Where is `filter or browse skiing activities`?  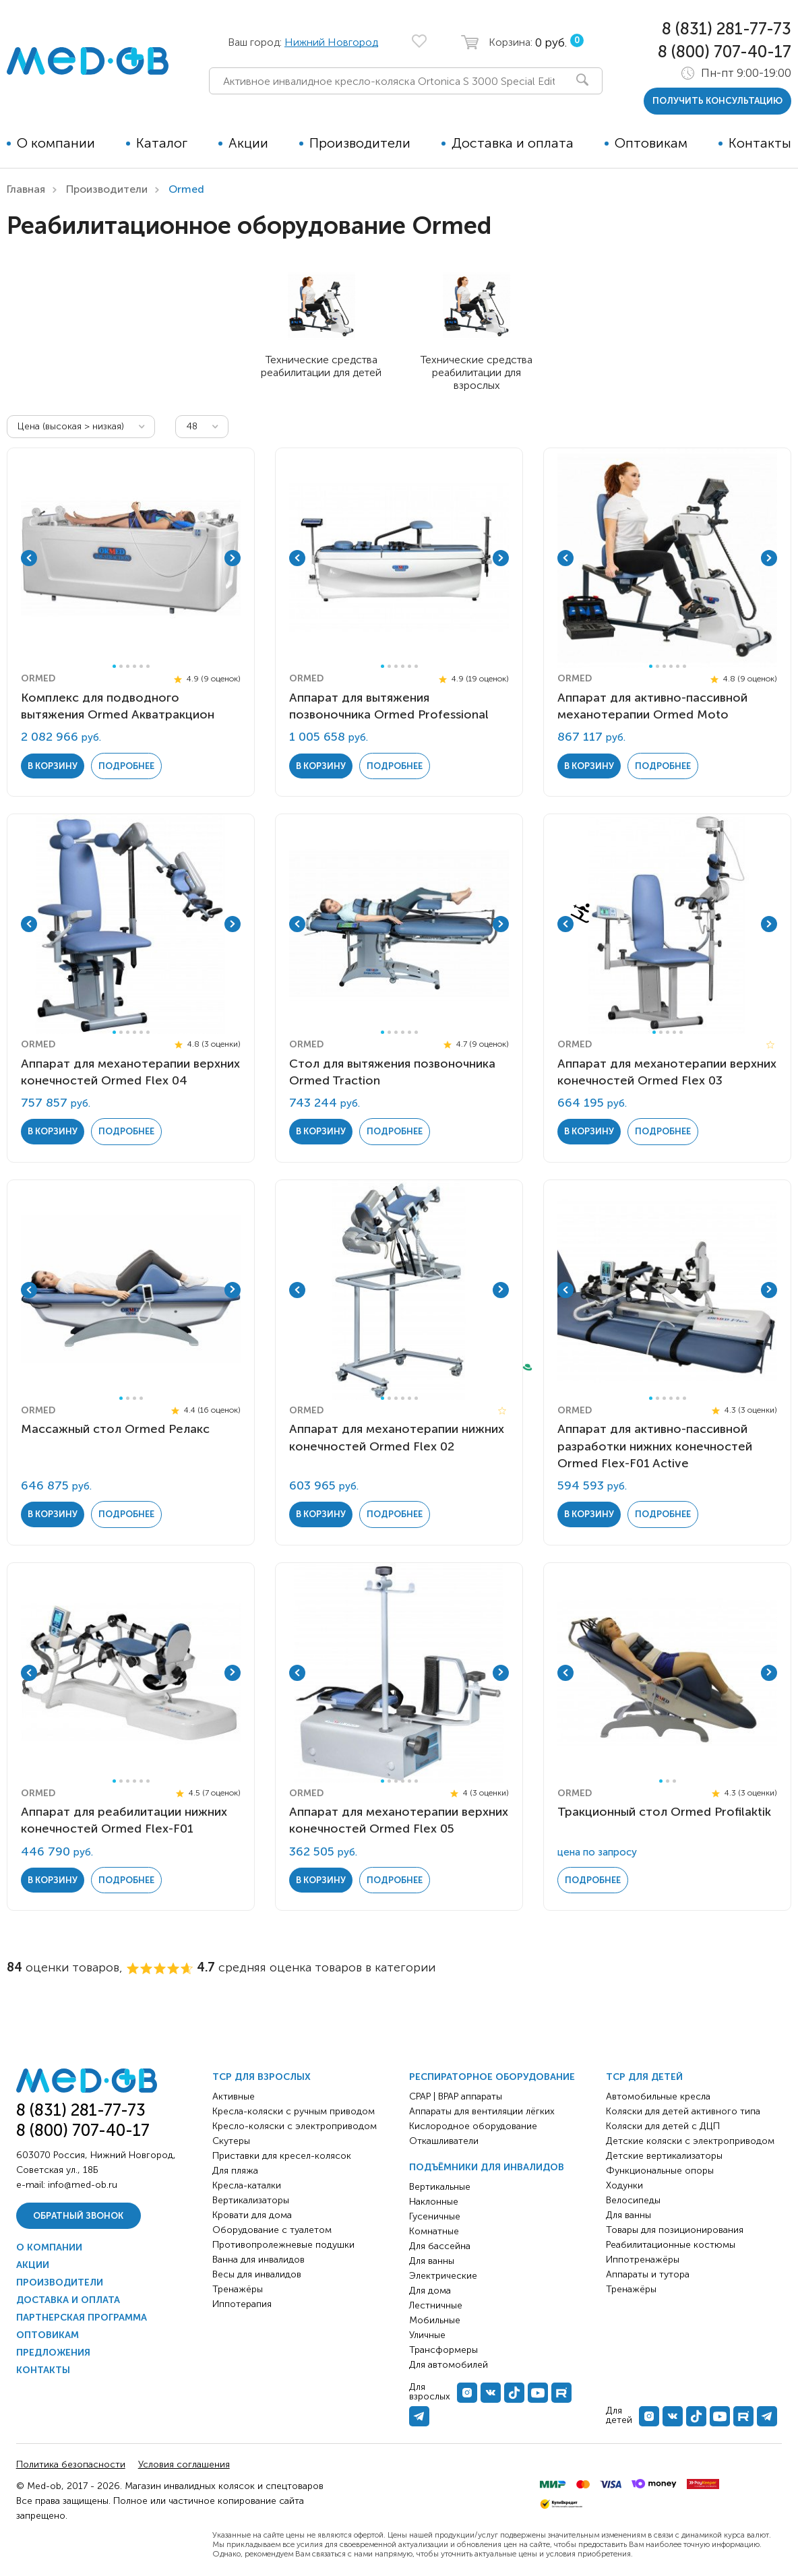 filter or browse skiing activities is located at coordinates (581, 913).